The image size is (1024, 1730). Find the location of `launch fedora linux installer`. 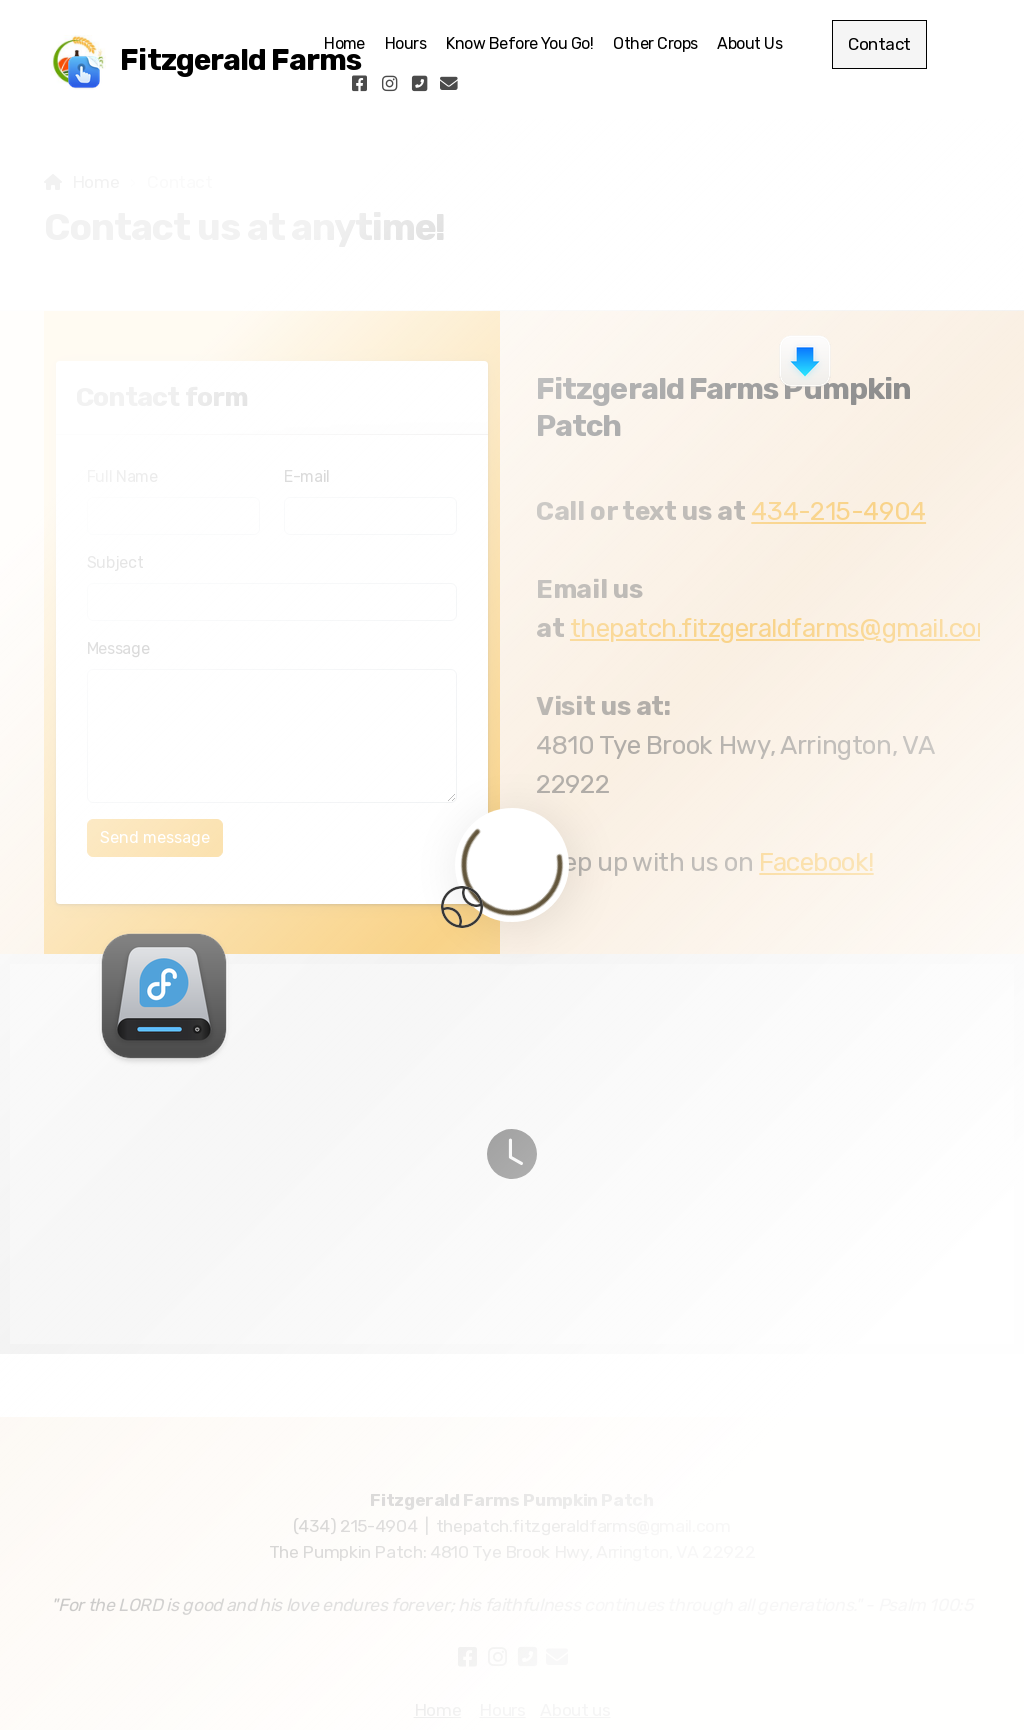

launch fedora linux installer is located at coordinates (164, 996).